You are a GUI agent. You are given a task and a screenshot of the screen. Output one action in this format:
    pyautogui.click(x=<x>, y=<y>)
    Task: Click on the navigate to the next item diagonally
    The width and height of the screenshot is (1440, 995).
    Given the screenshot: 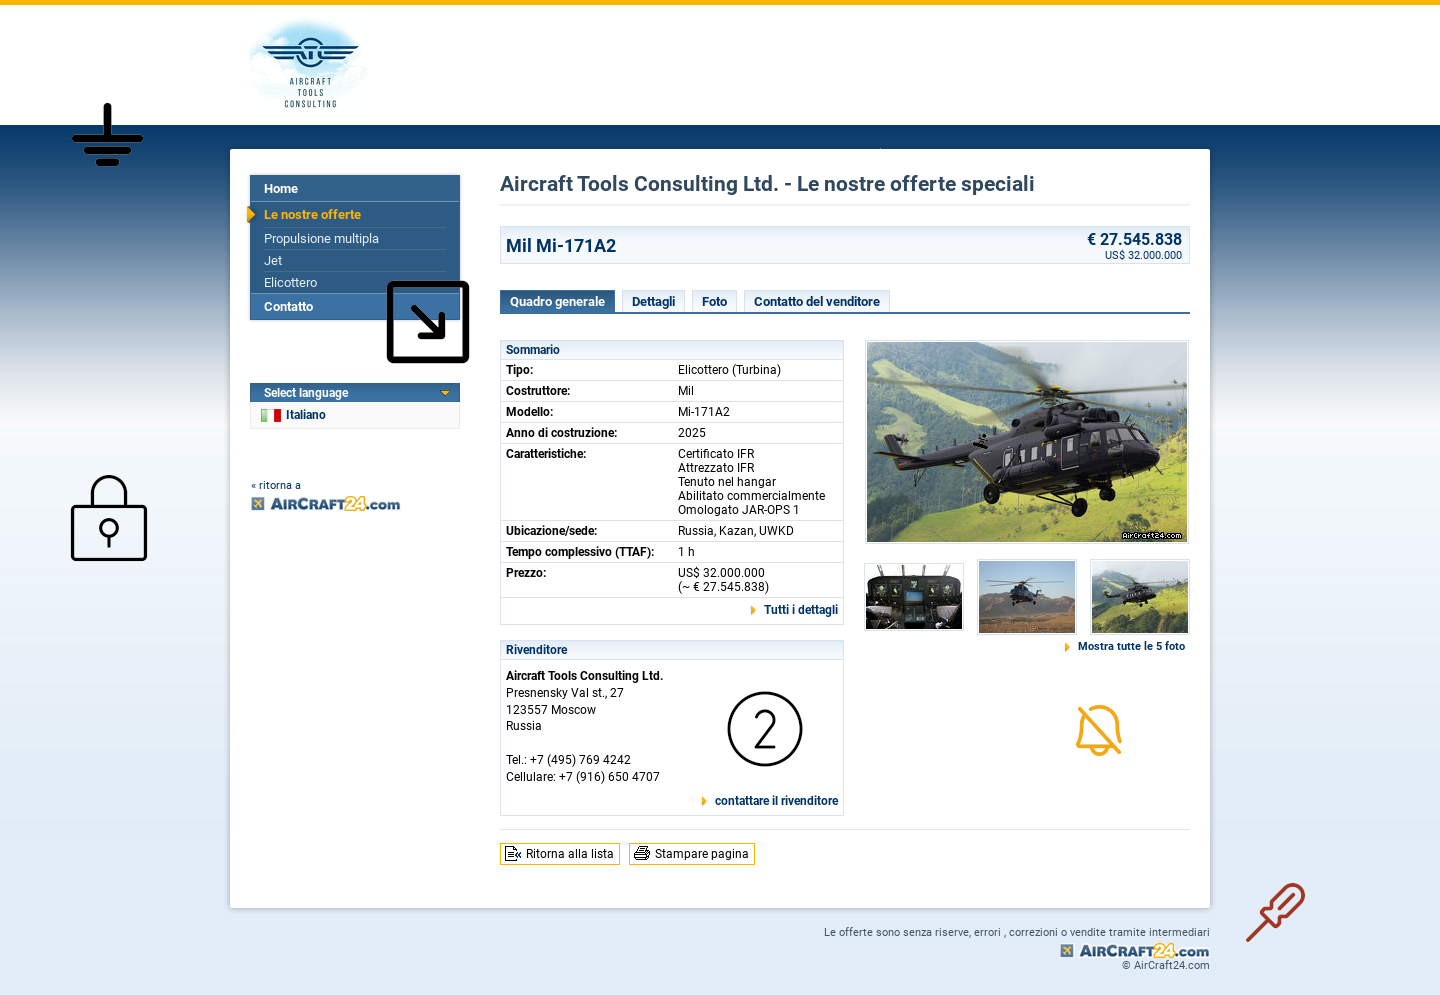 What is the action you would take?
    pyautogui.click(x=428, y=322)
    